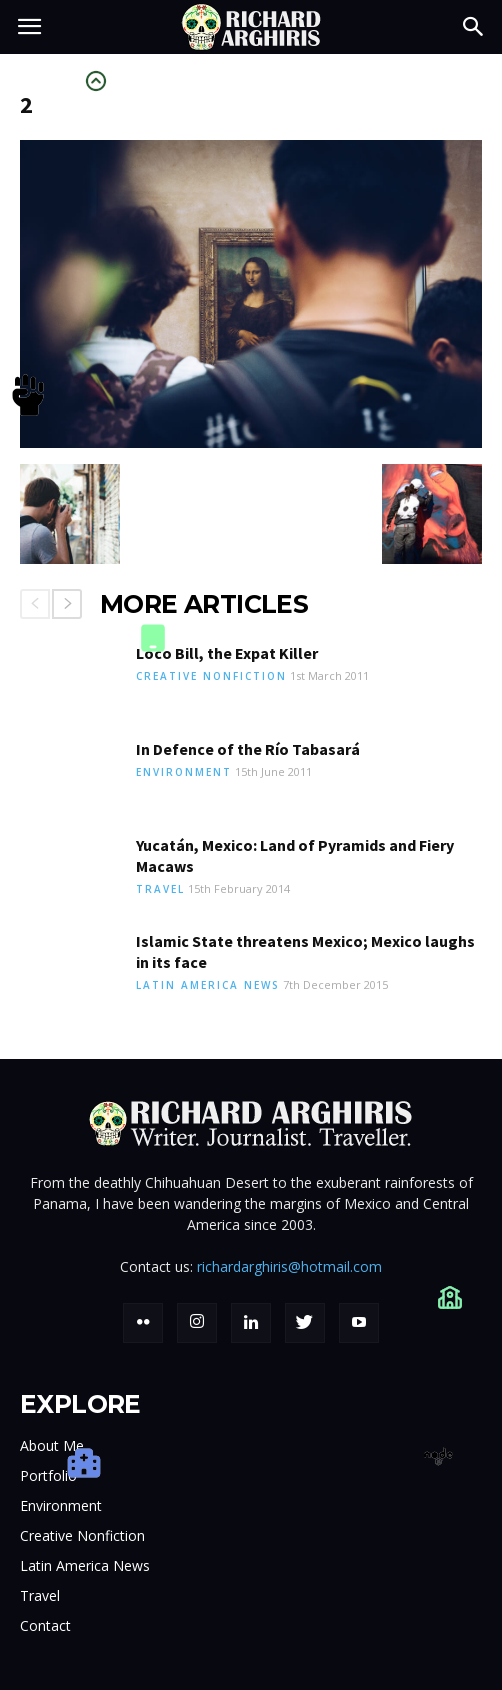 The height and width of the screenshot is (1690, 502). What do you see at coordinates (438, 1456) in the screenshot?
I see `node.js logo indicating a javascript runtime environment` at bounding box center [438, 1456].